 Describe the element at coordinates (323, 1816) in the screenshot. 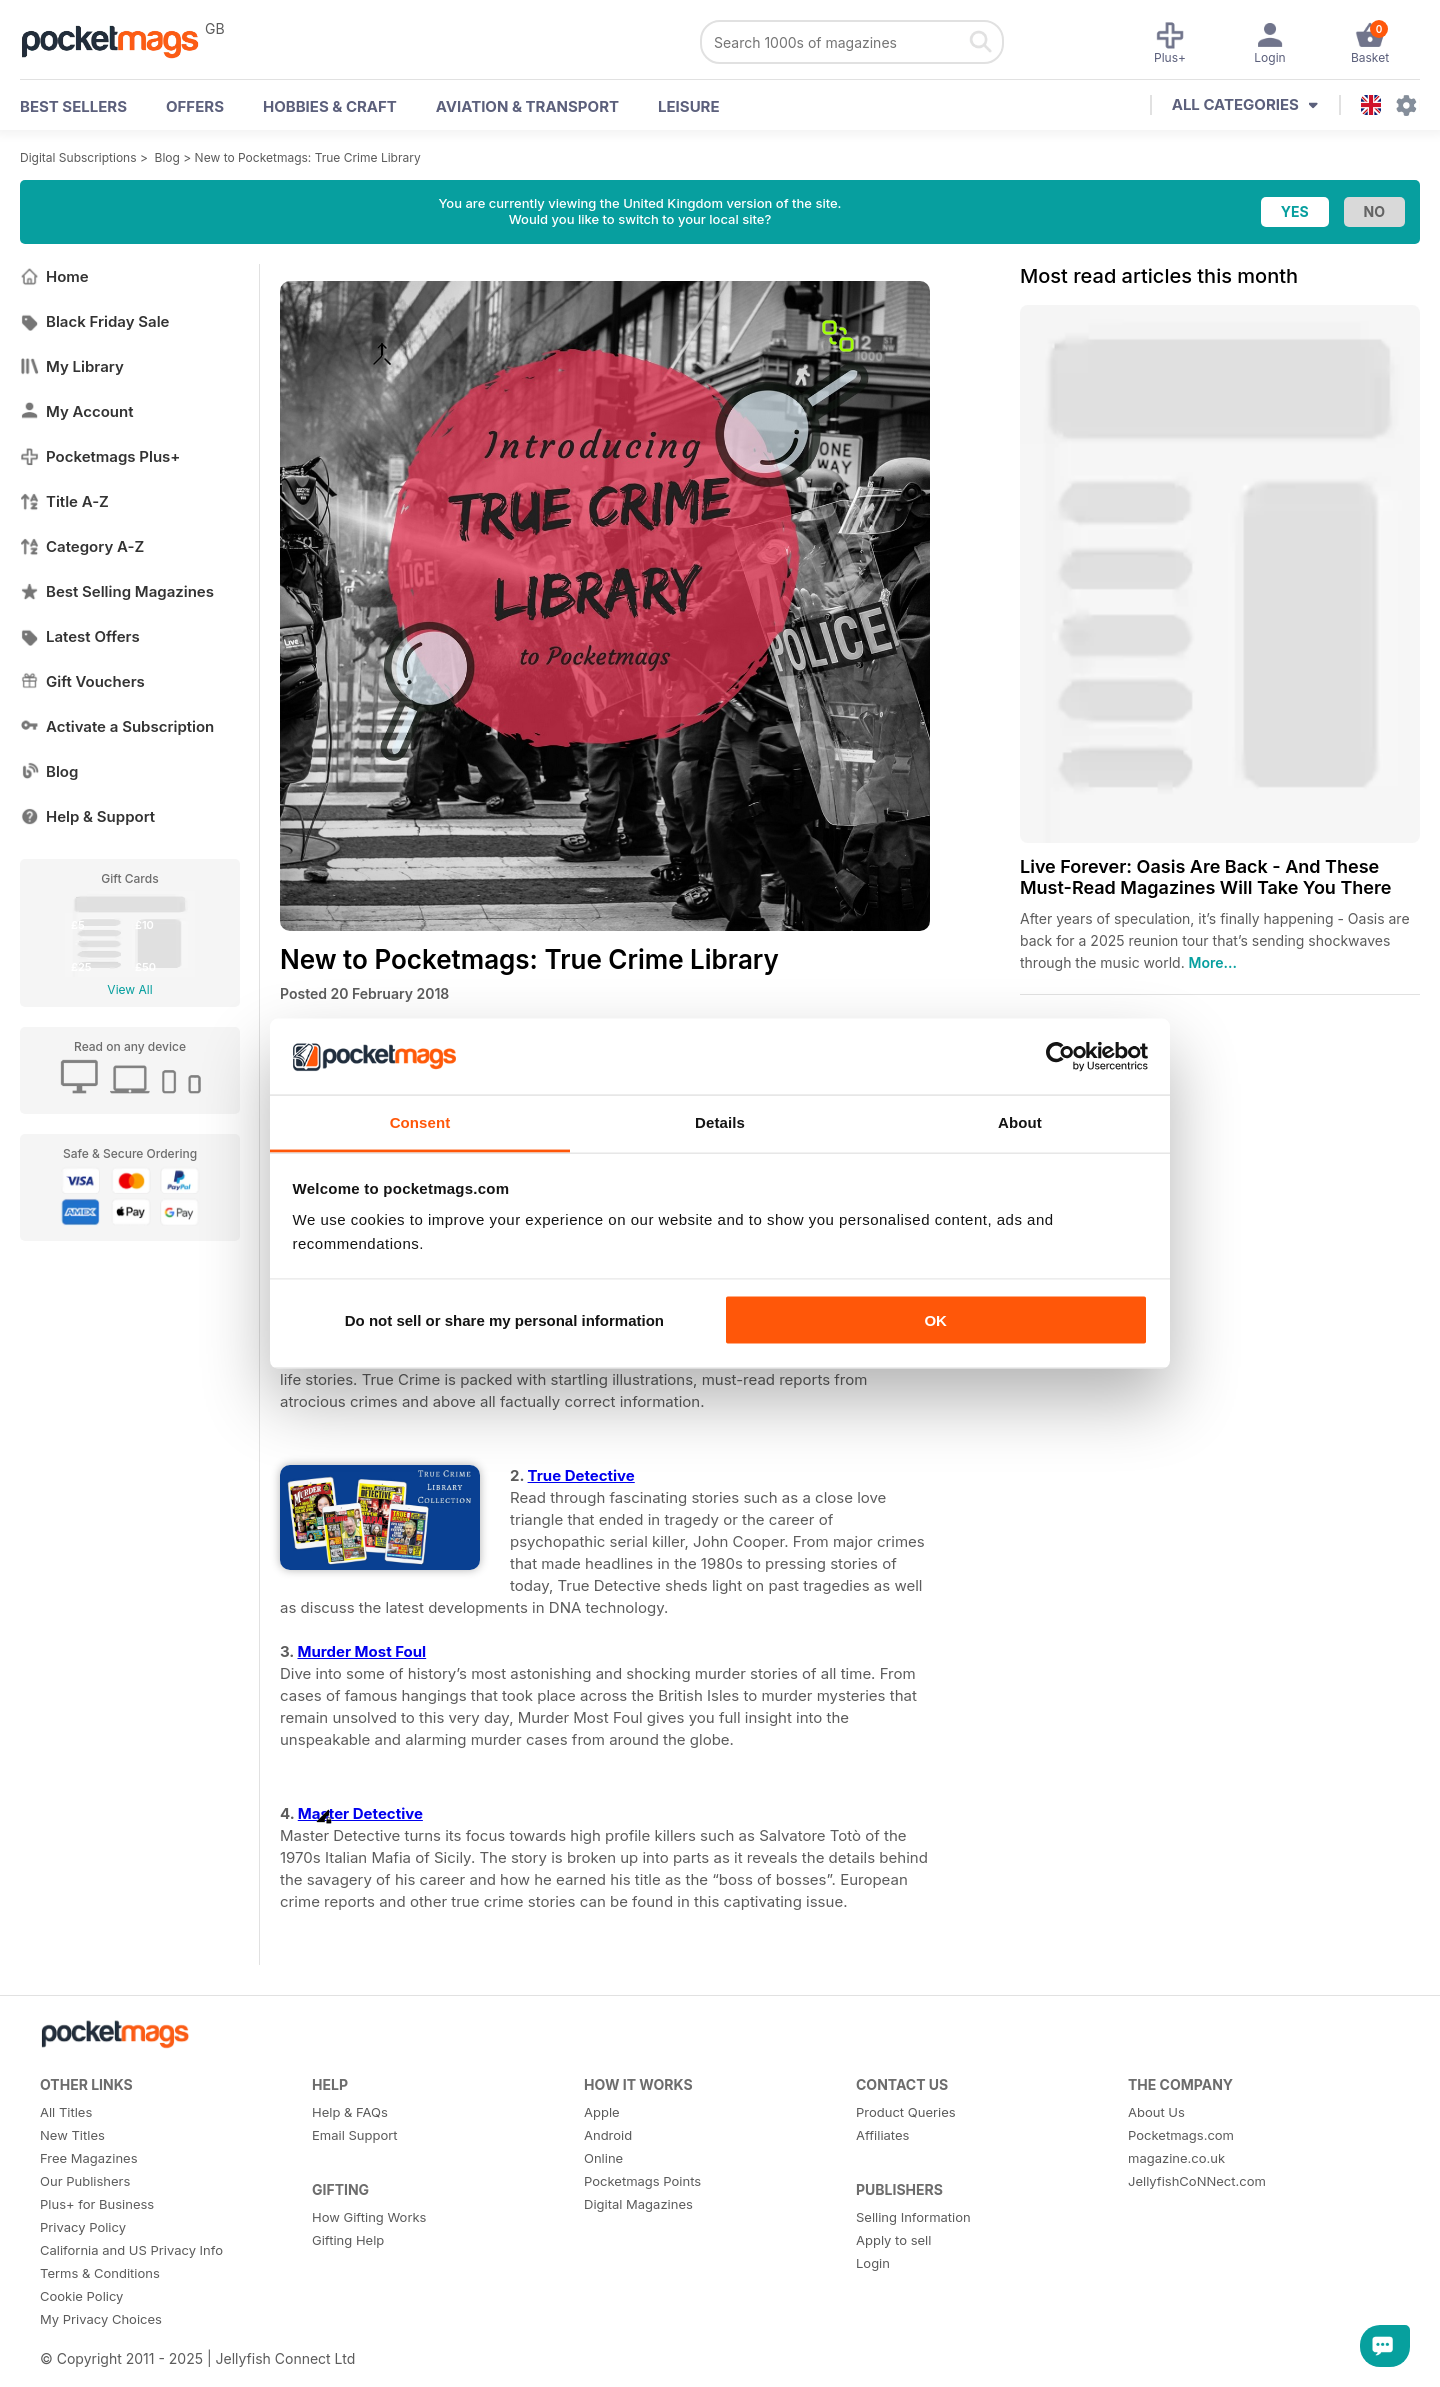

I see `indicates a secured or password-protected network connection` at that location.